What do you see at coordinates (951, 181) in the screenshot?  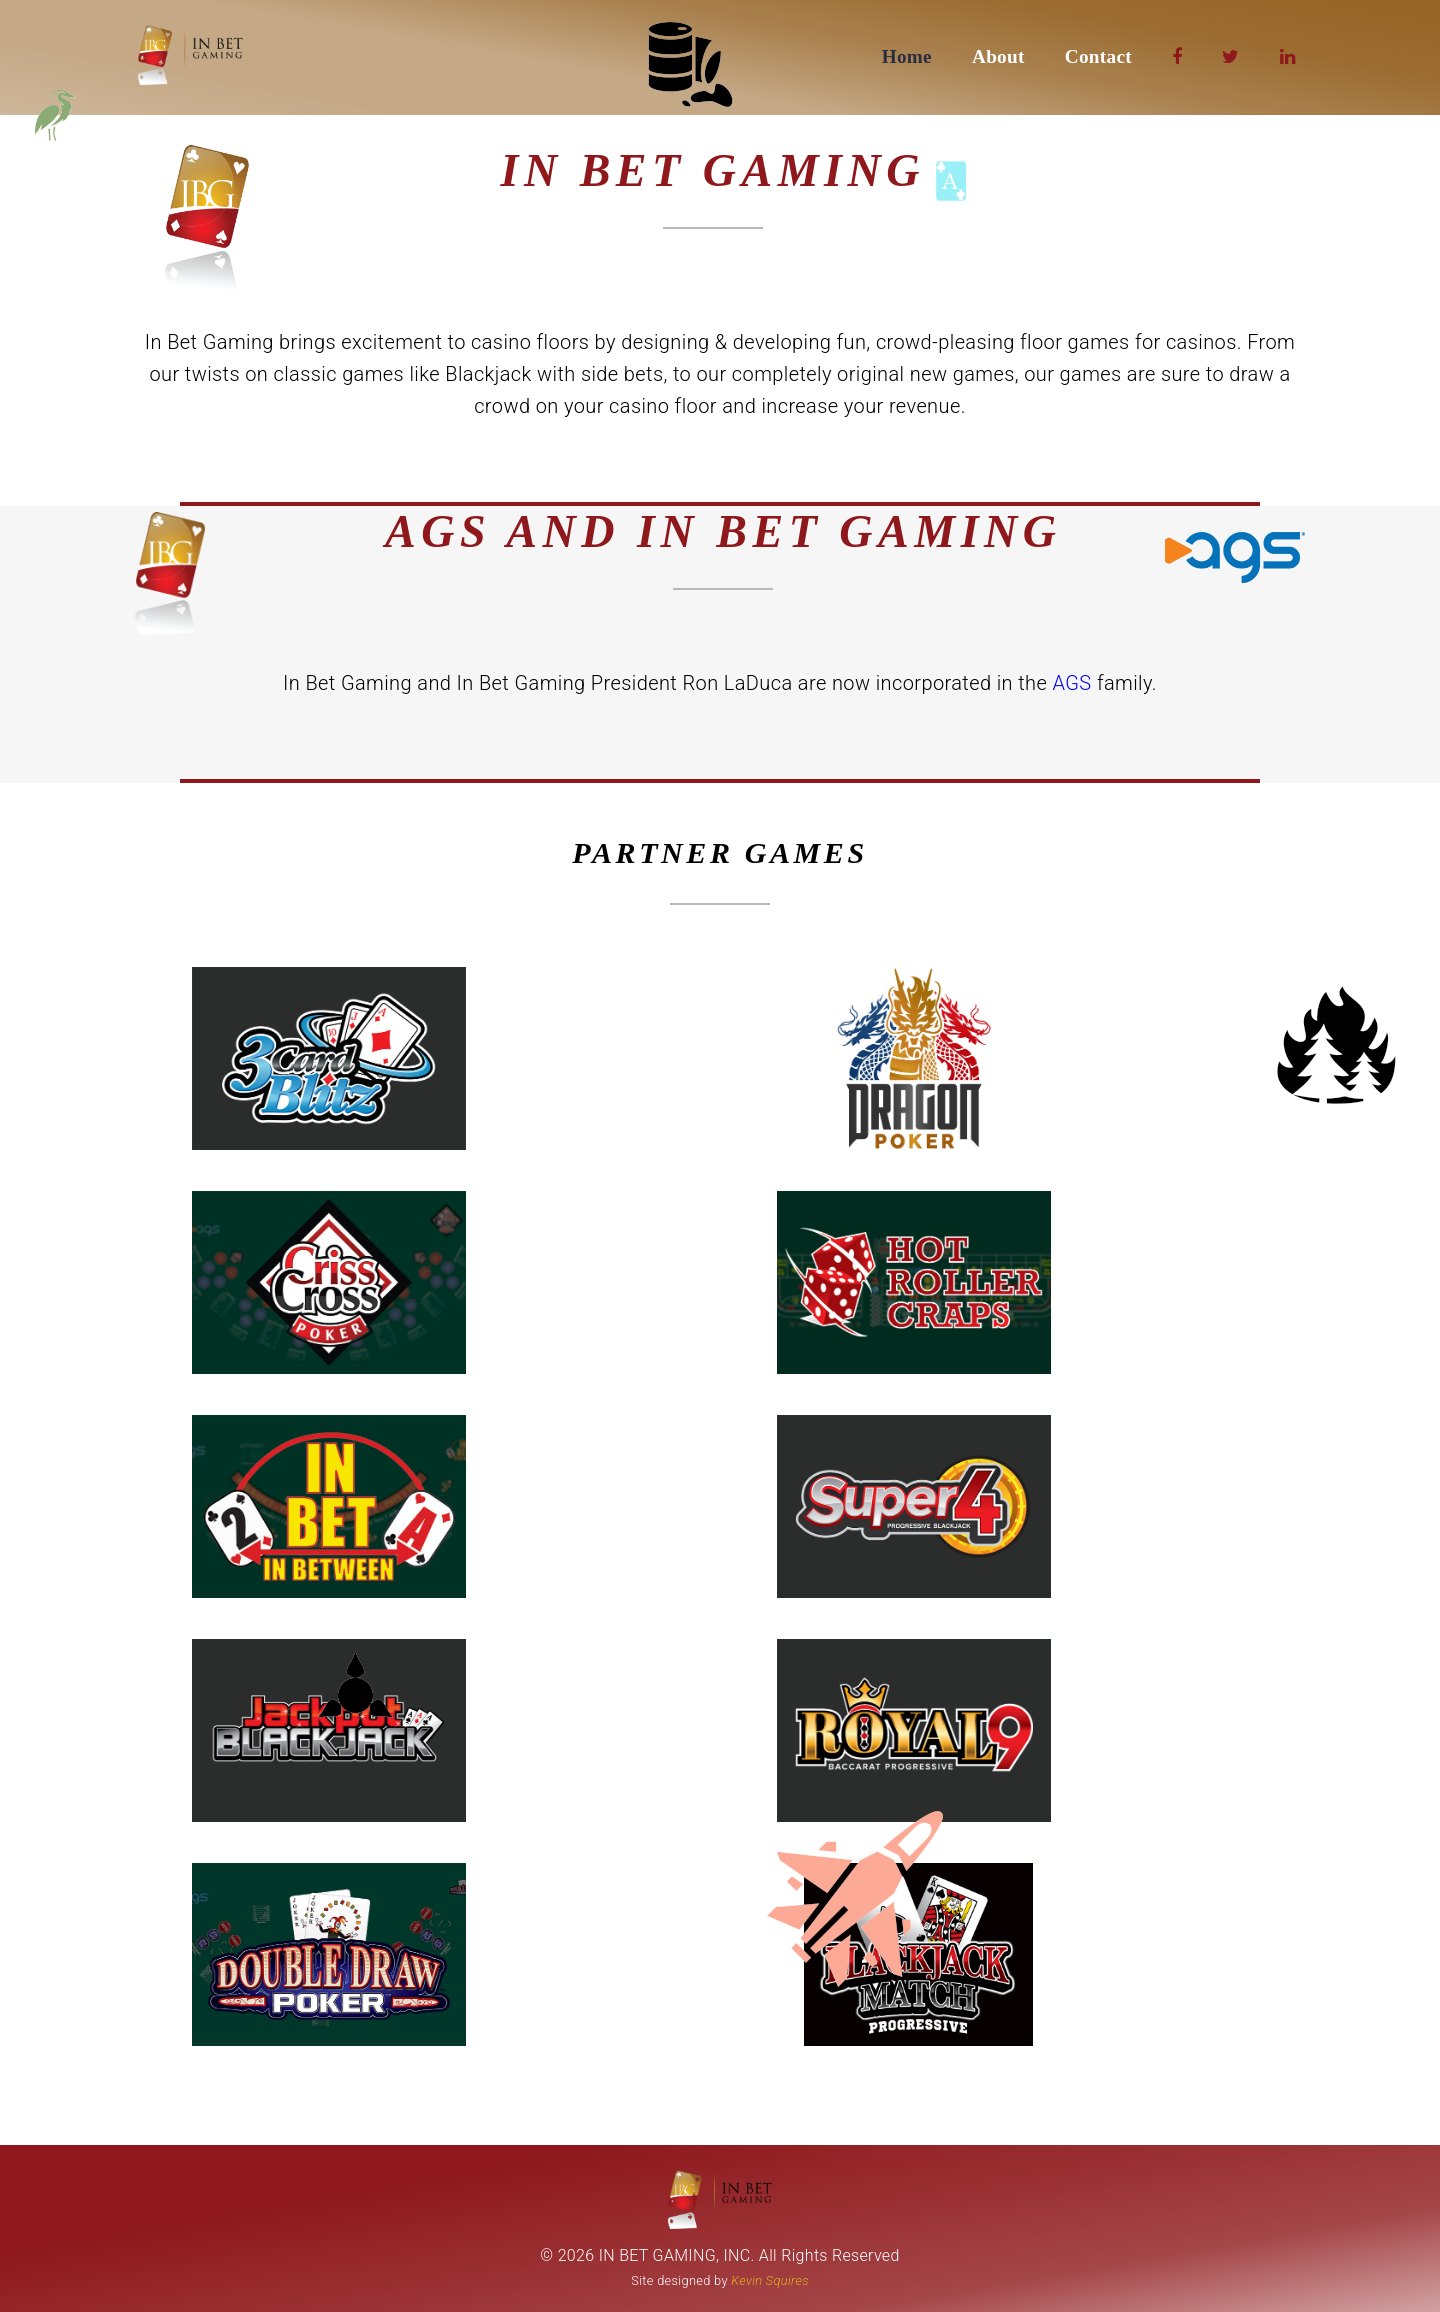 I see `play a card game` at bounding box center [951, 181].